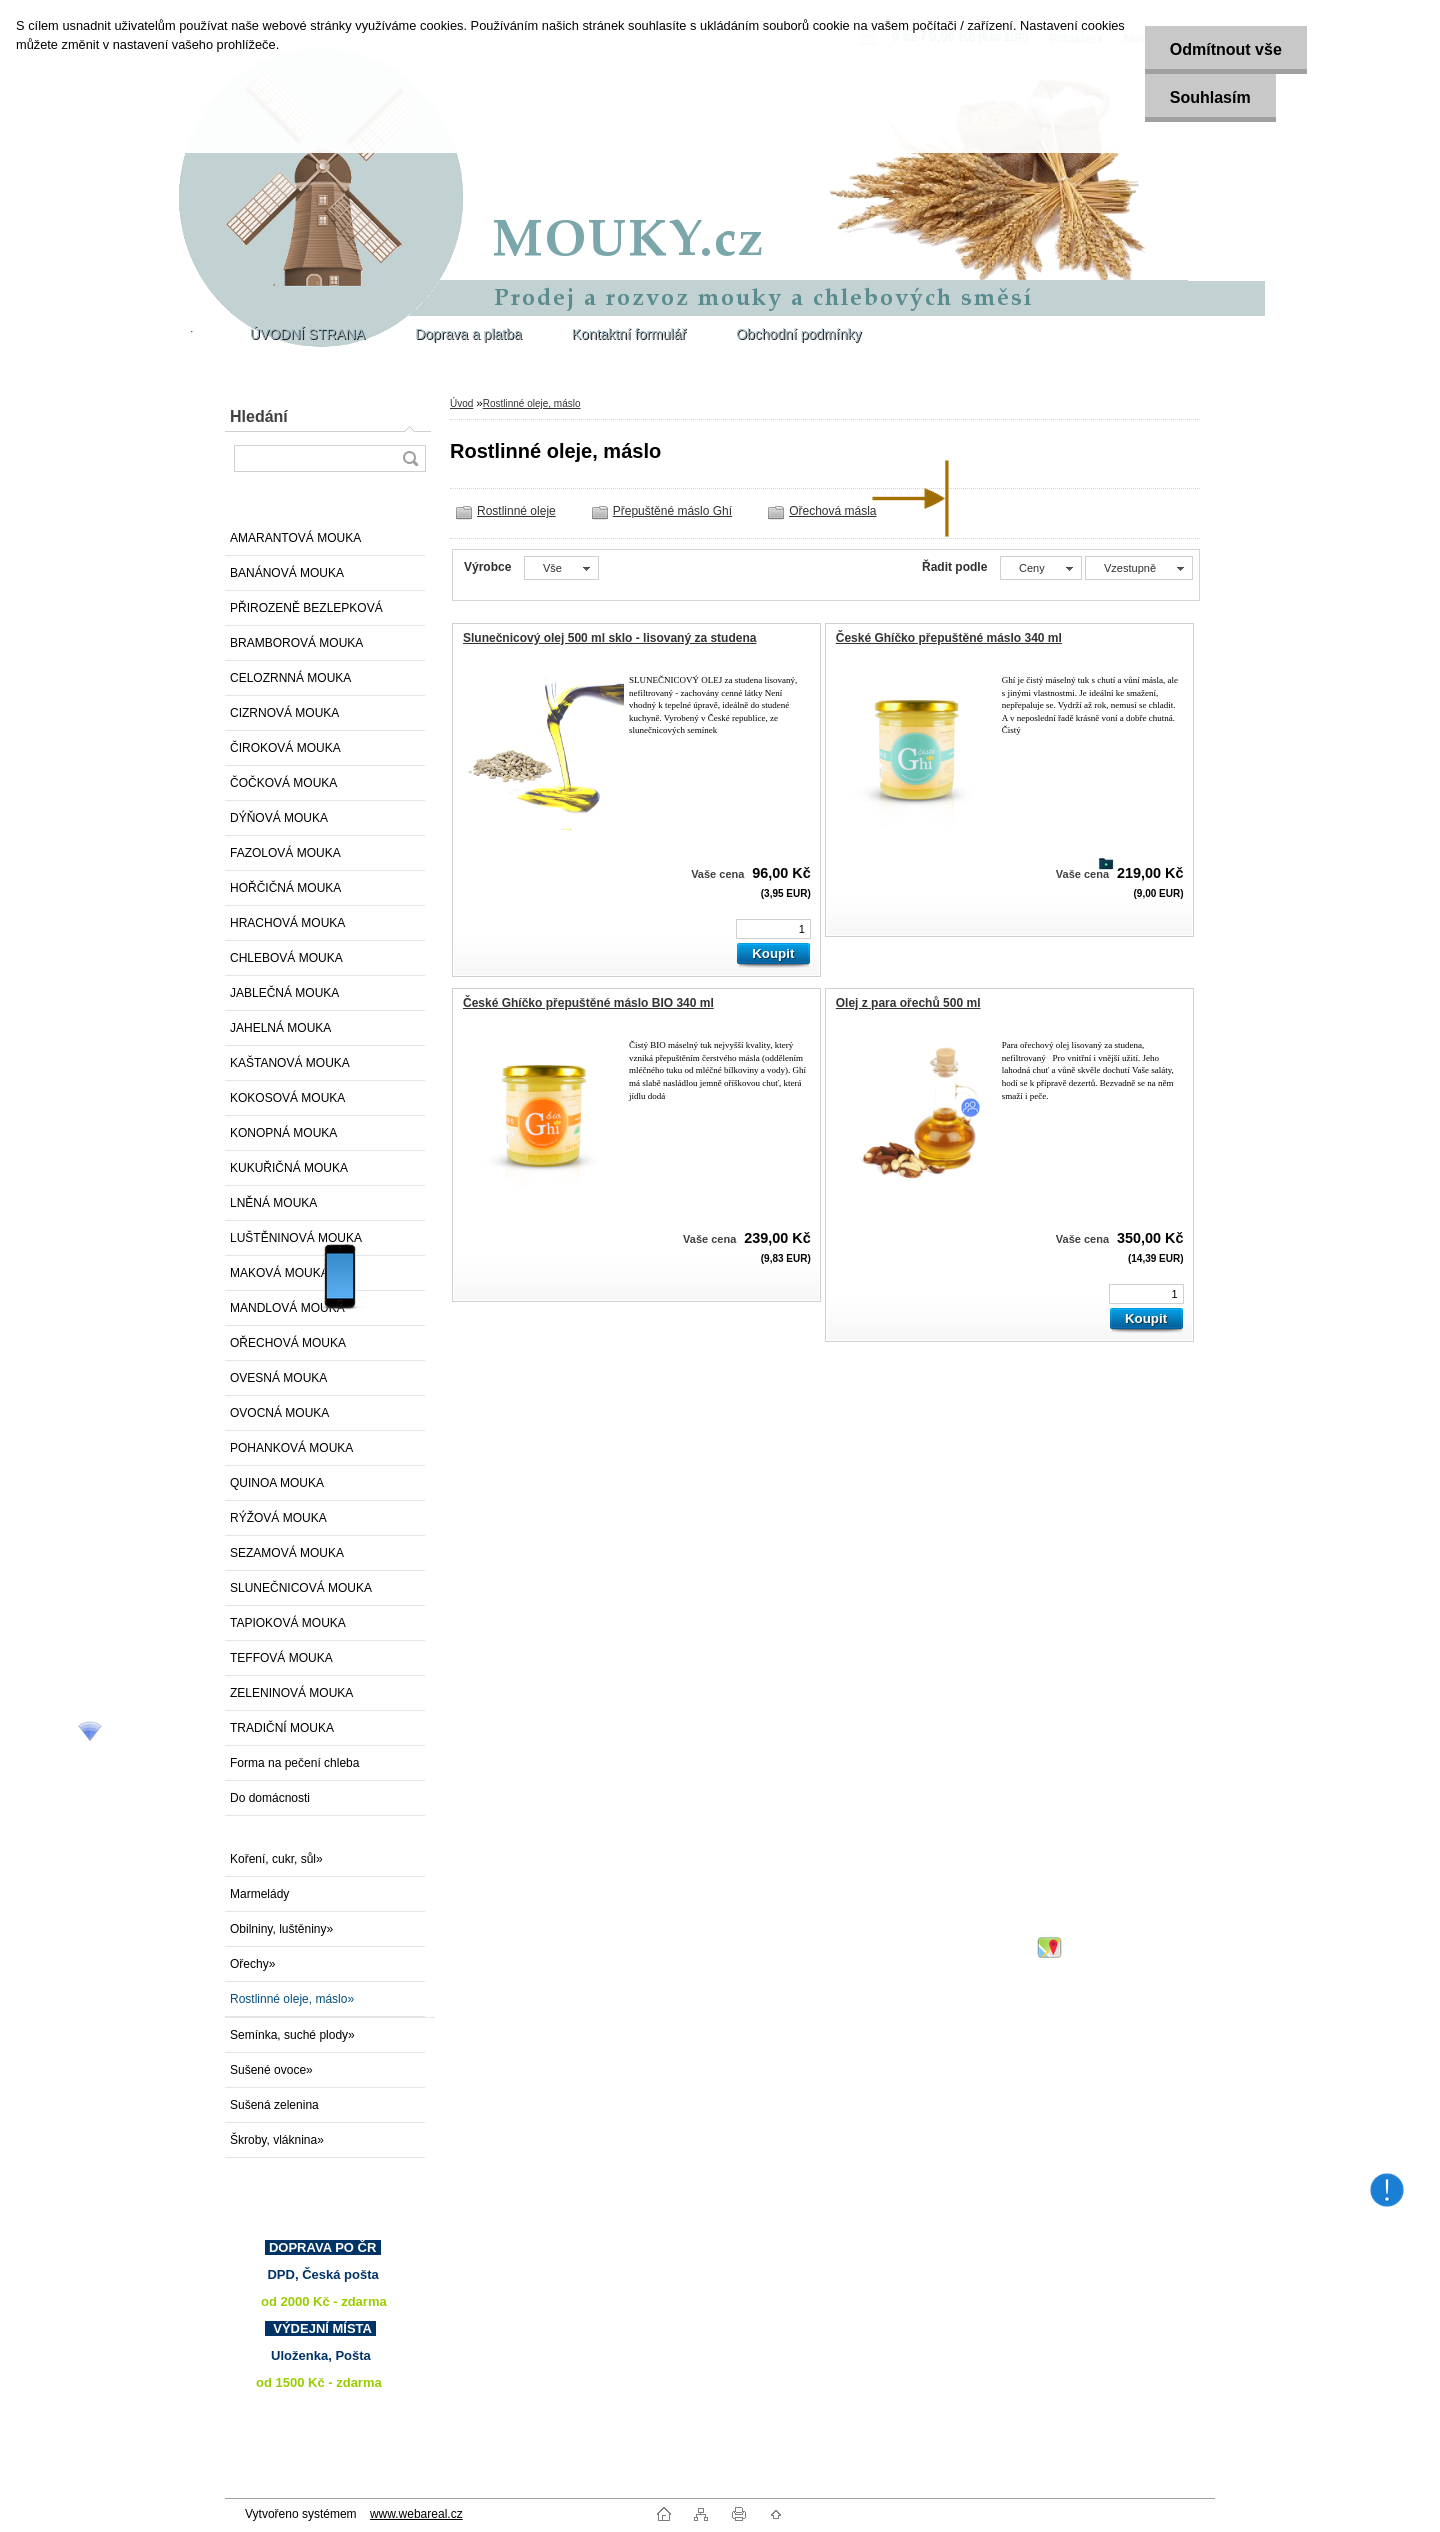 The image size is (1440, 2532). I want to click on mark an email as important, so click(1387, 2190).